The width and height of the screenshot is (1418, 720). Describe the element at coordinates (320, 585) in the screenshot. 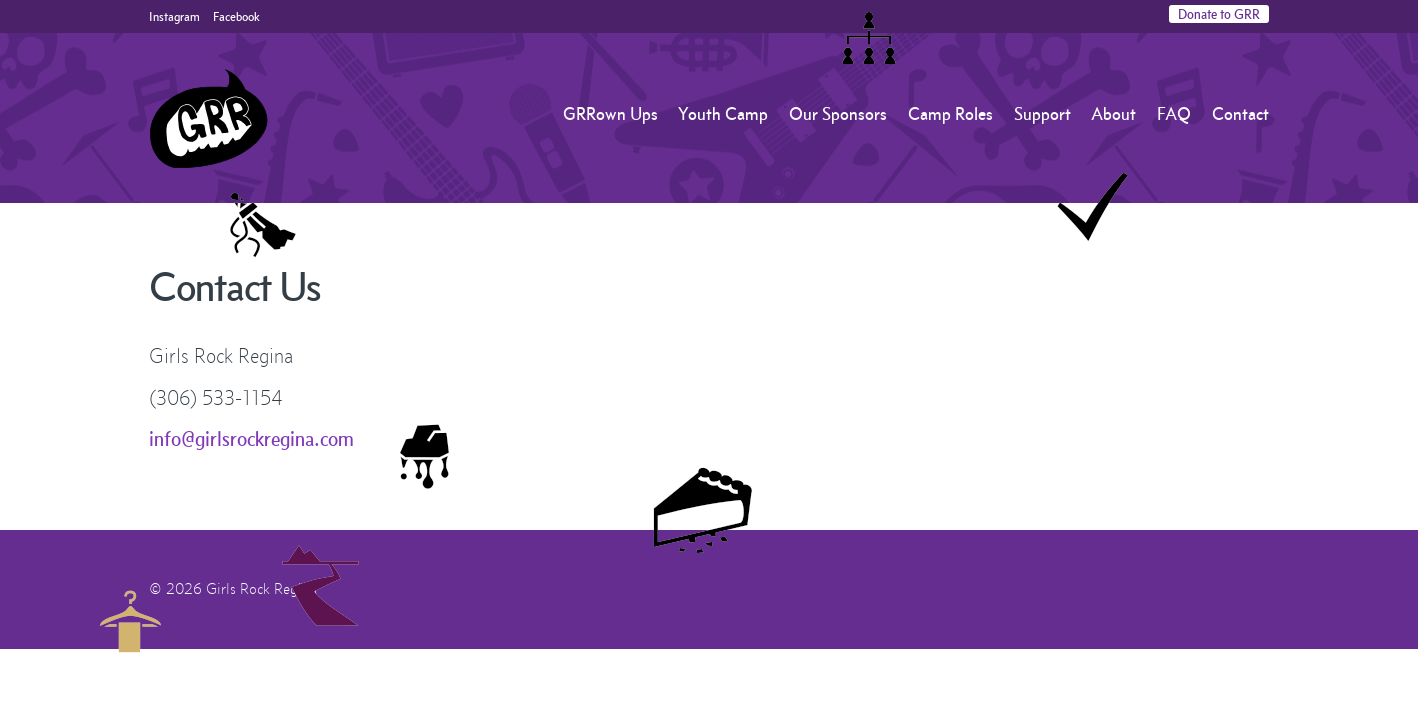

I see `start a road trip or journey mode` at that location.